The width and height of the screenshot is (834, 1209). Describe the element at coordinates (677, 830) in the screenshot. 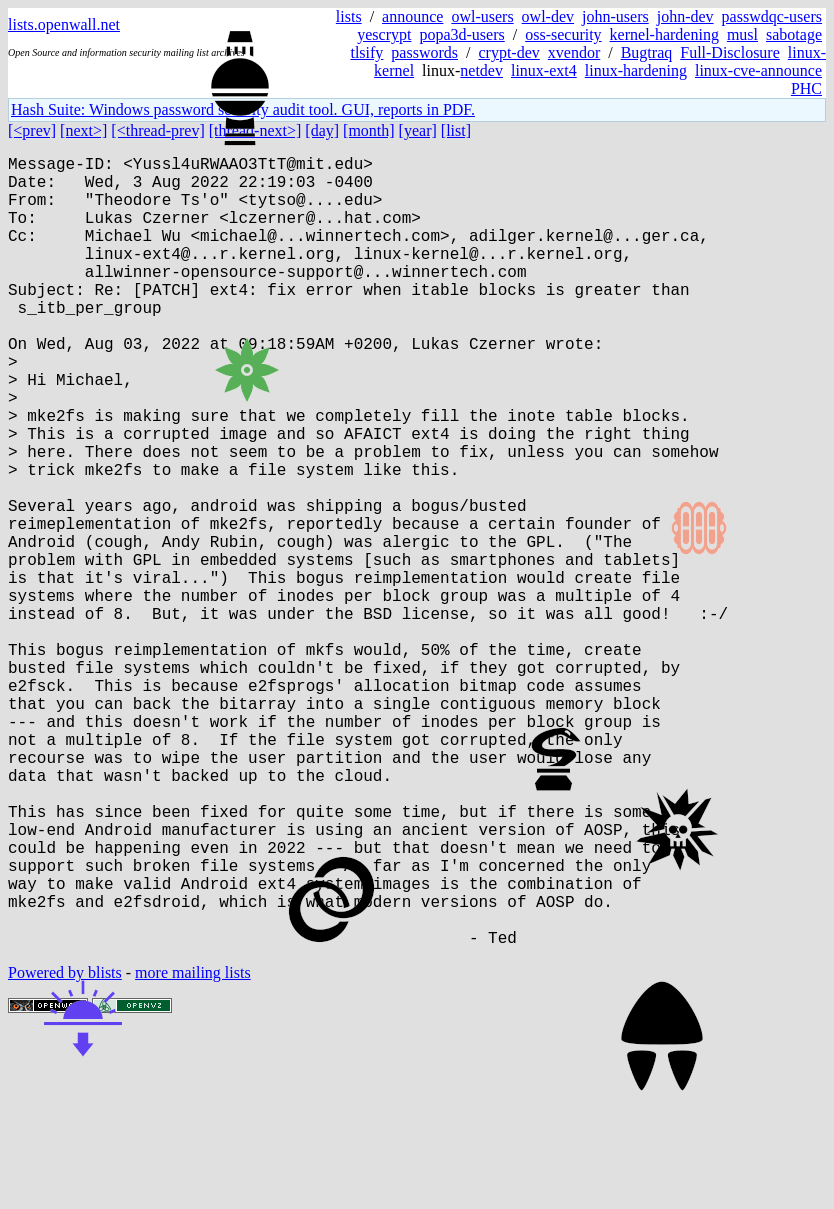

I see `indicates a death or game over event` at that location.